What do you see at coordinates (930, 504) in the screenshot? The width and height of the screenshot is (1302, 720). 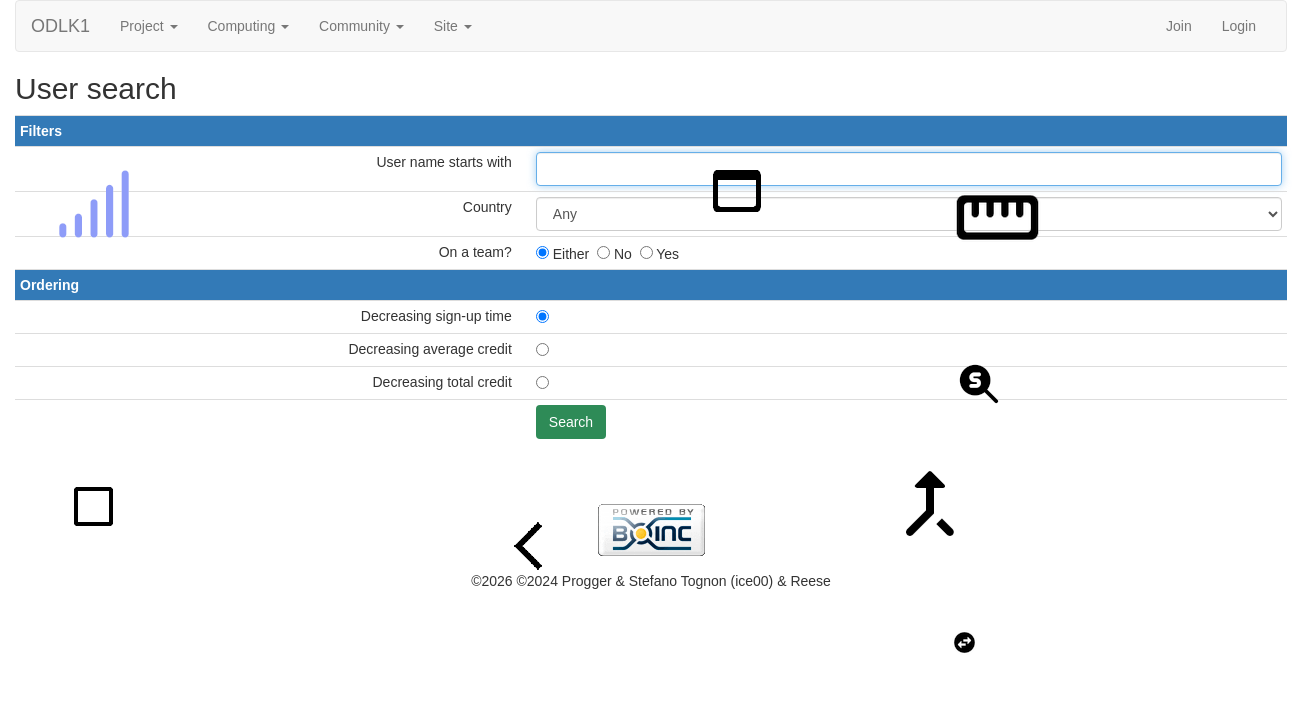 I see `merge two active calls into a conference` at bounding box center [930, 504].